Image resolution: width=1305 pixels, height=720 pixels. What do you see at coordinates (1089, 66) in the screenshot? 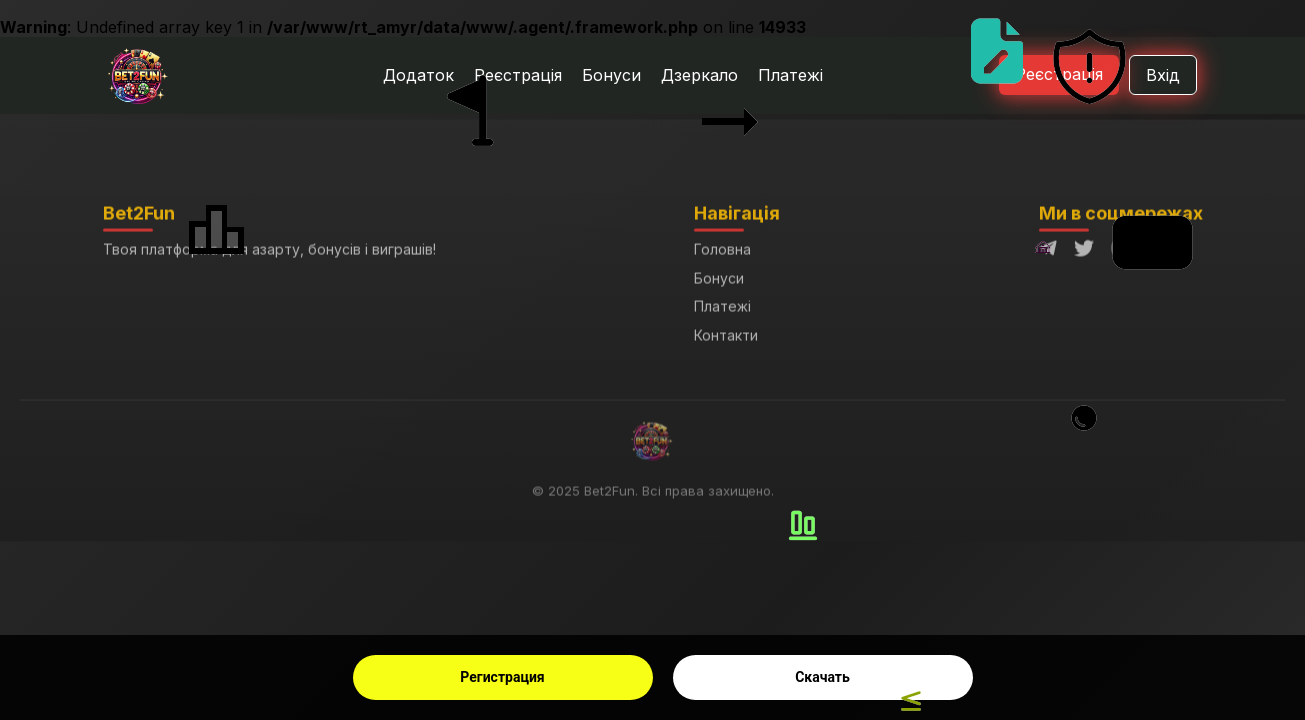
I see `security warning or alert detected` at bounding box center [1089, 66].